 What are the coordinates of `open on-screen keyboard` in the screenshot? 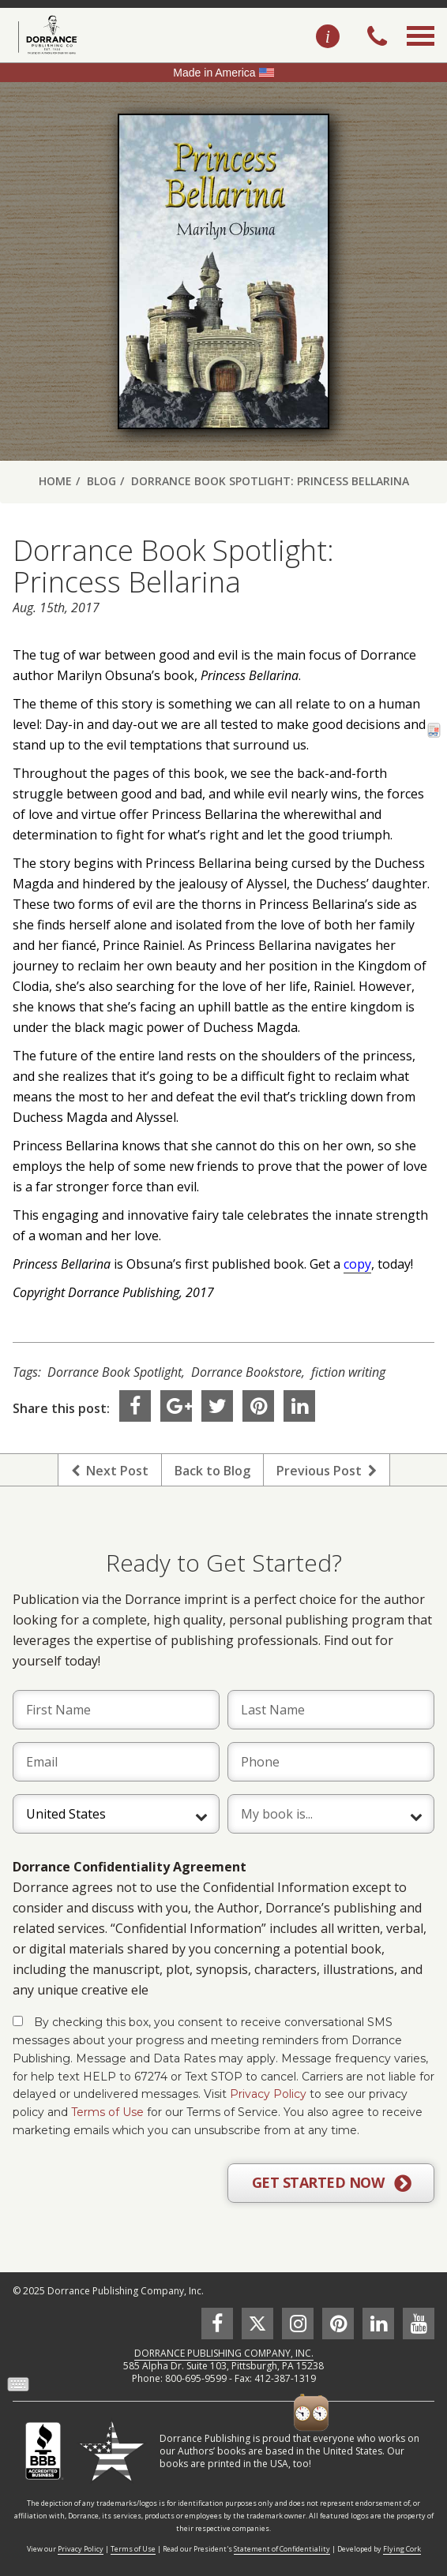 It's located at (18, 2384).